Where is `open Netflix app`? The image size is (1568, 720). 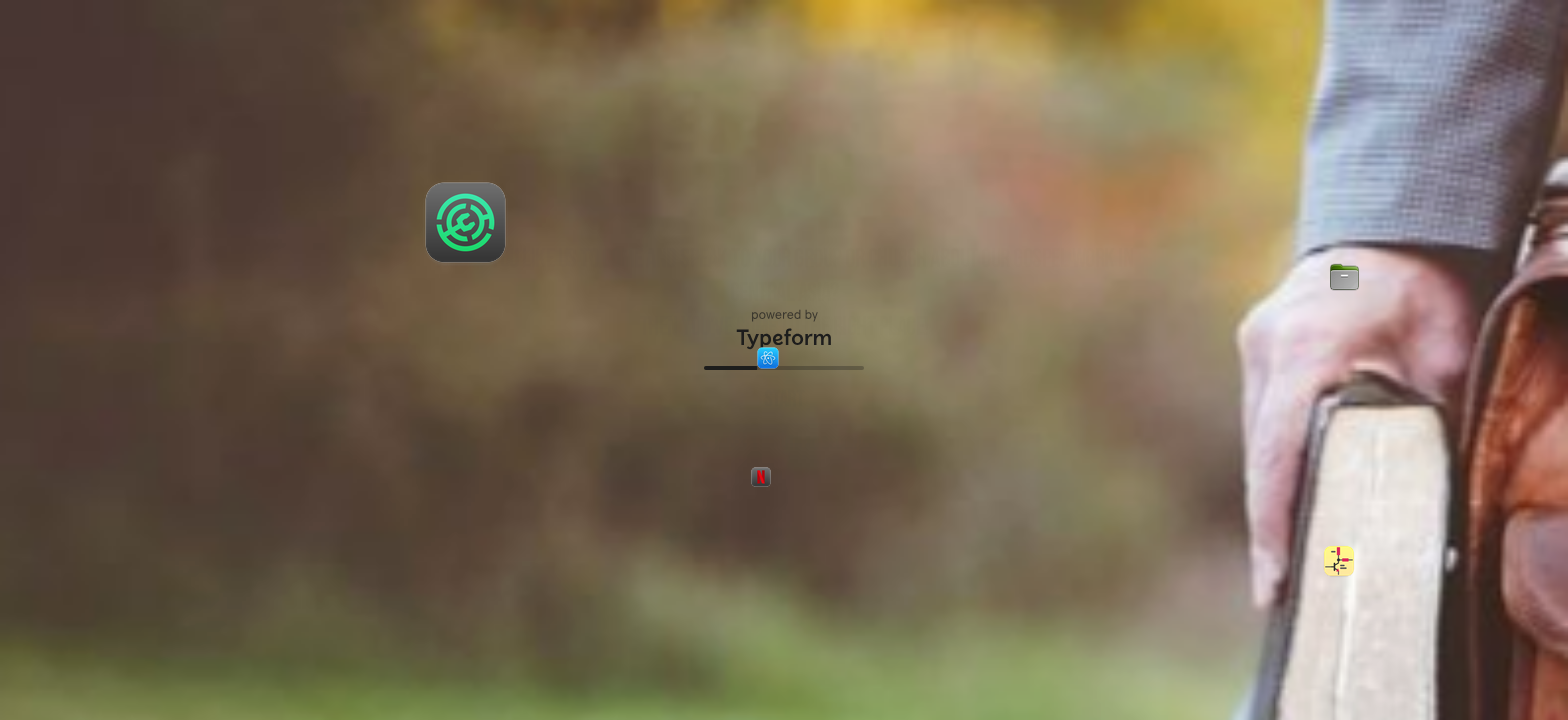 open Netflix app is located at coordinates (761, 477).